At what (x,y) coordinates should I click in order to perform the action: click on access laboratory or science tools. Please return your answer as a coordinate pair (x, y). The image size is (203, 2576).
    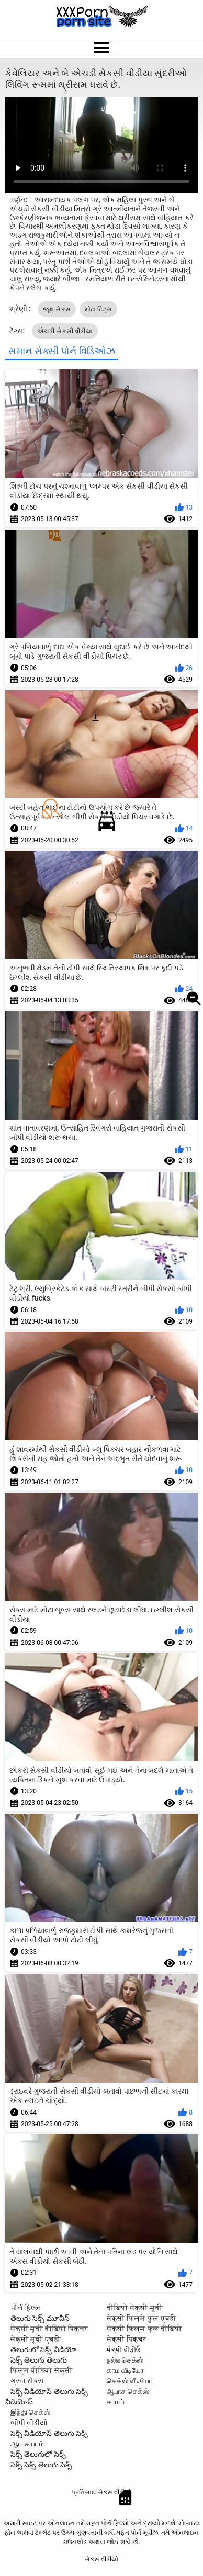
    Looking at the image, I should click on (55, 536).